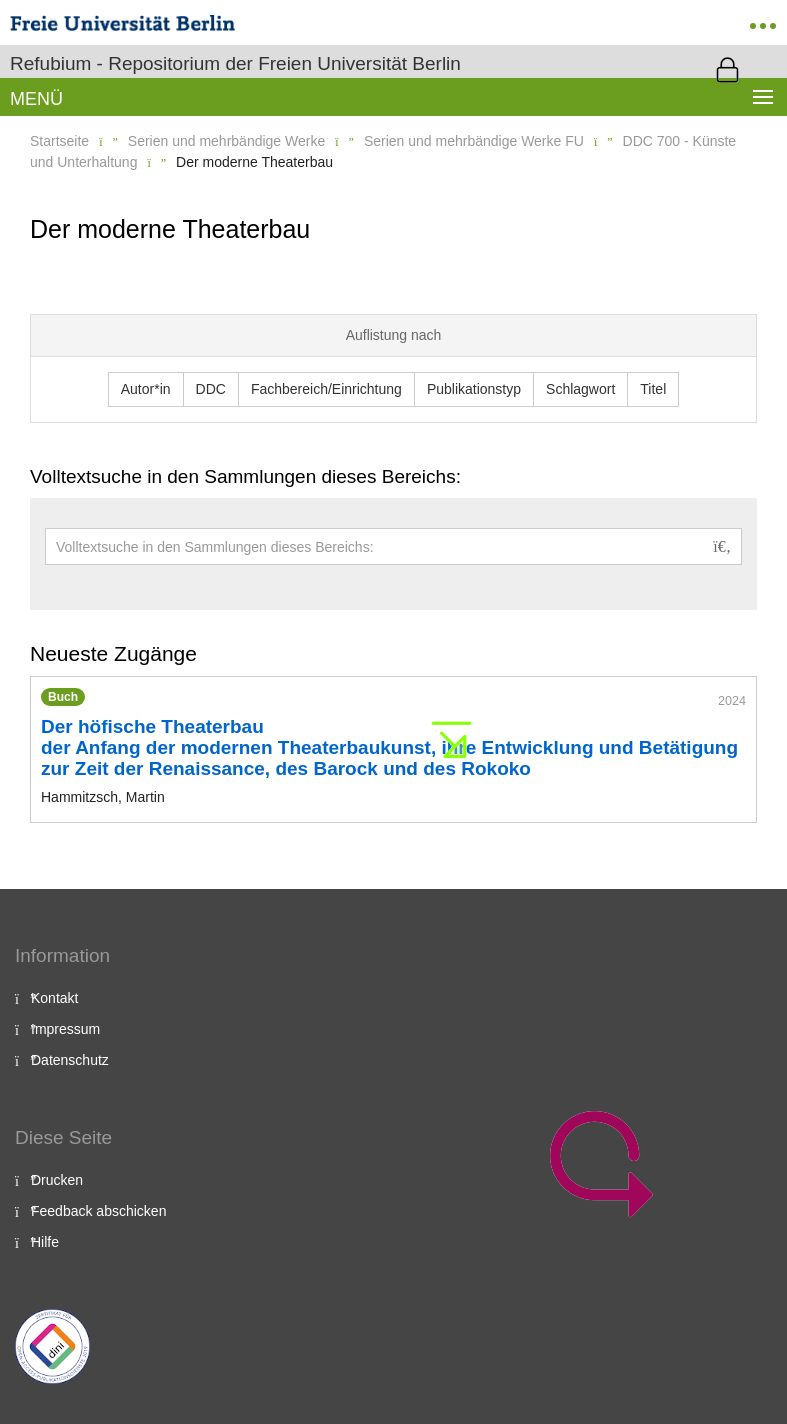  Describe the element at coordinates (600, 1161) in the screenshot. I see `repeat or iterate through items` at that location.